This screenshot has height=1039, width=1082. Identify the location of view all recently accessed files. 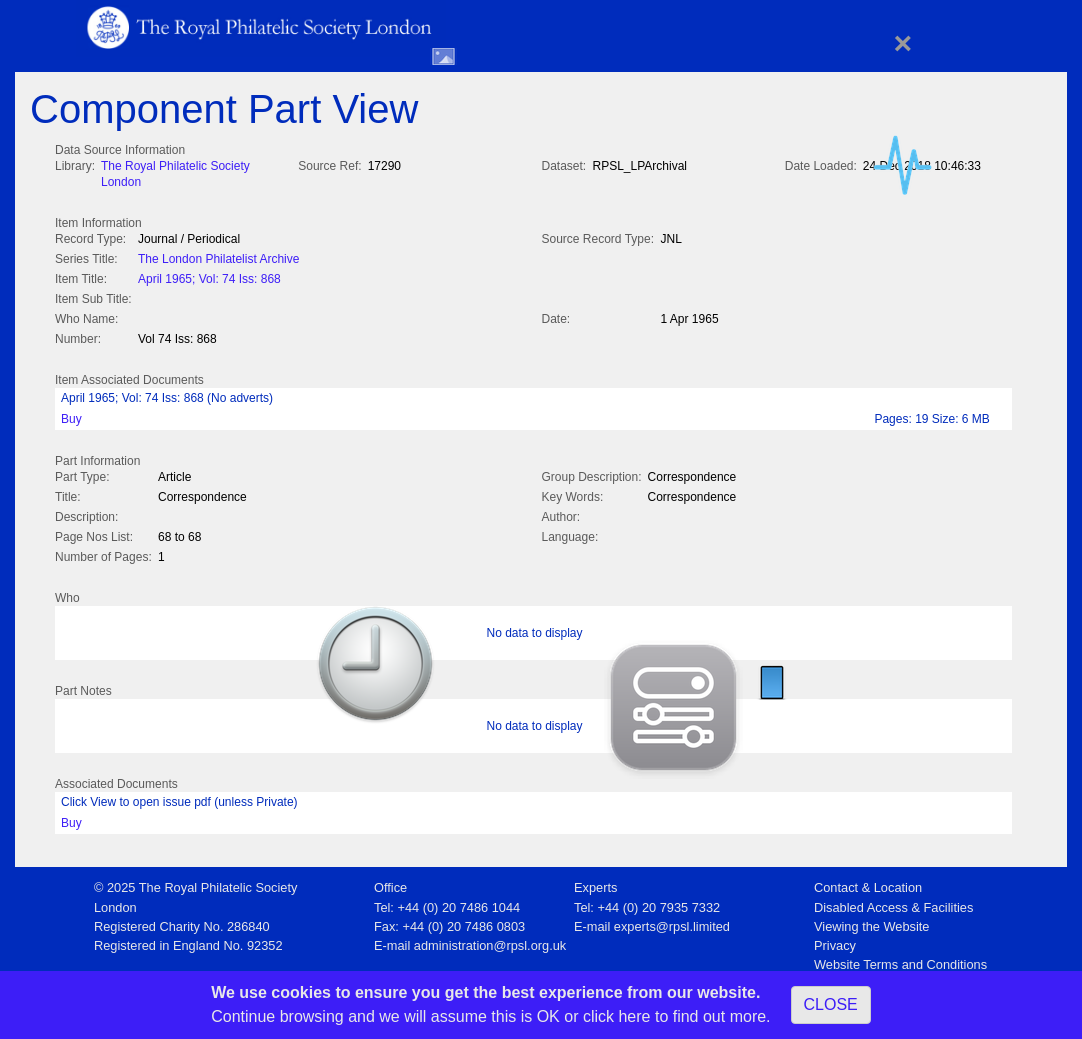
(375, 663).